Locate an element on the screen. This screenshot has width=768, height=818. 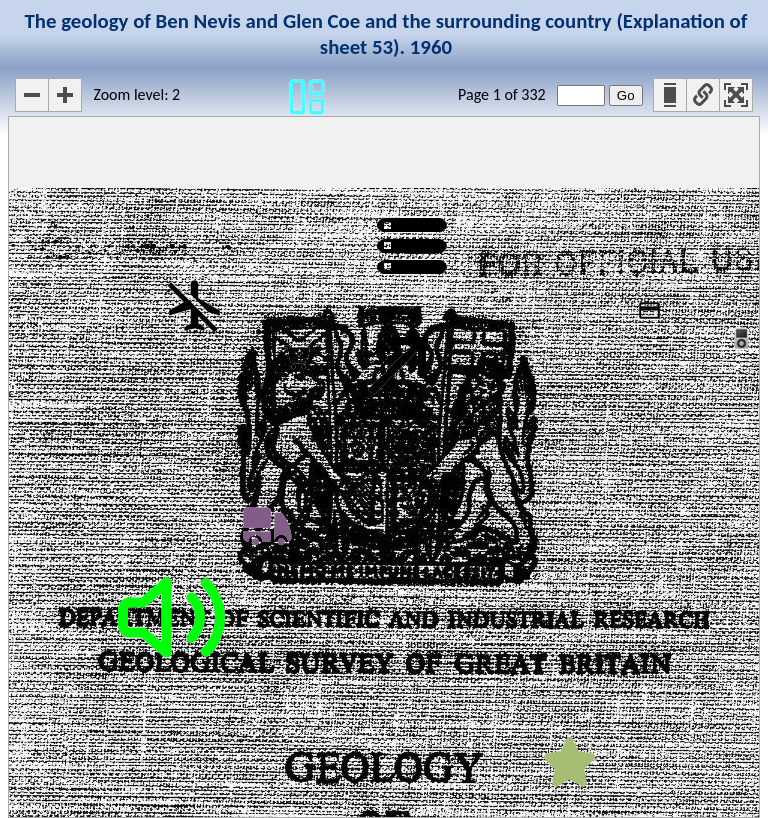
unmute audio or turn sound on is located at coordinates (171, 617).